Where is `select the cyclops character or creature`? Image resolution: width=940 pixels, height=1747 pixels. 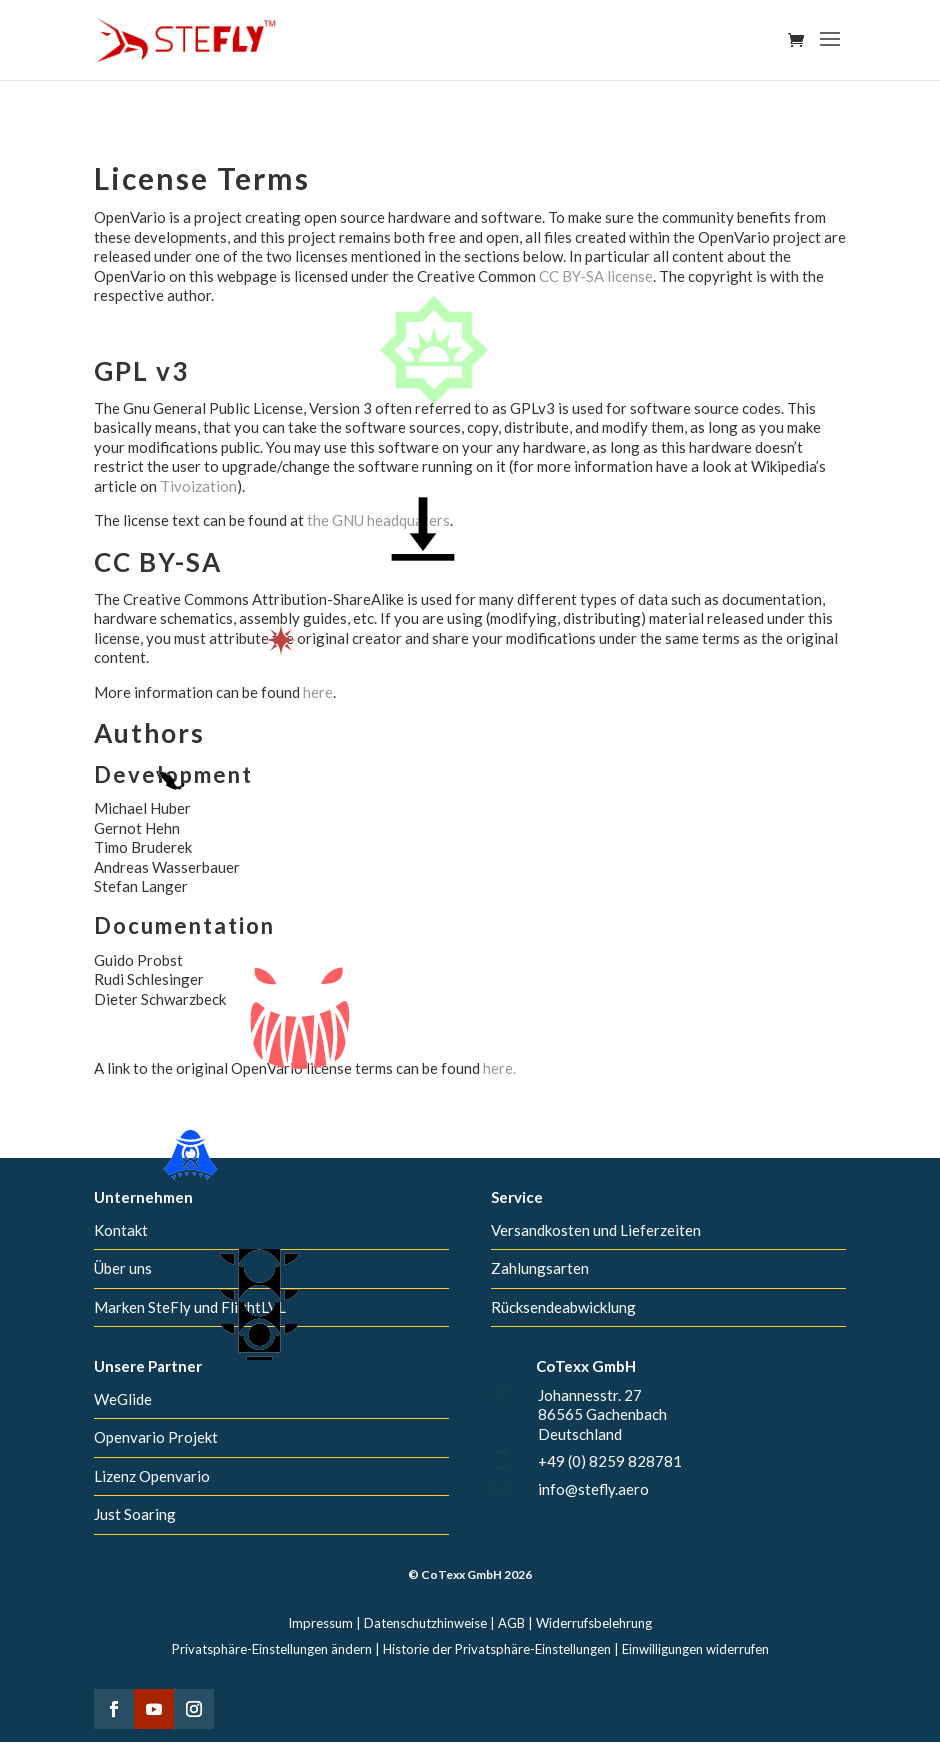
select the cyclops character or creature is located at coordinates (190, 1157).